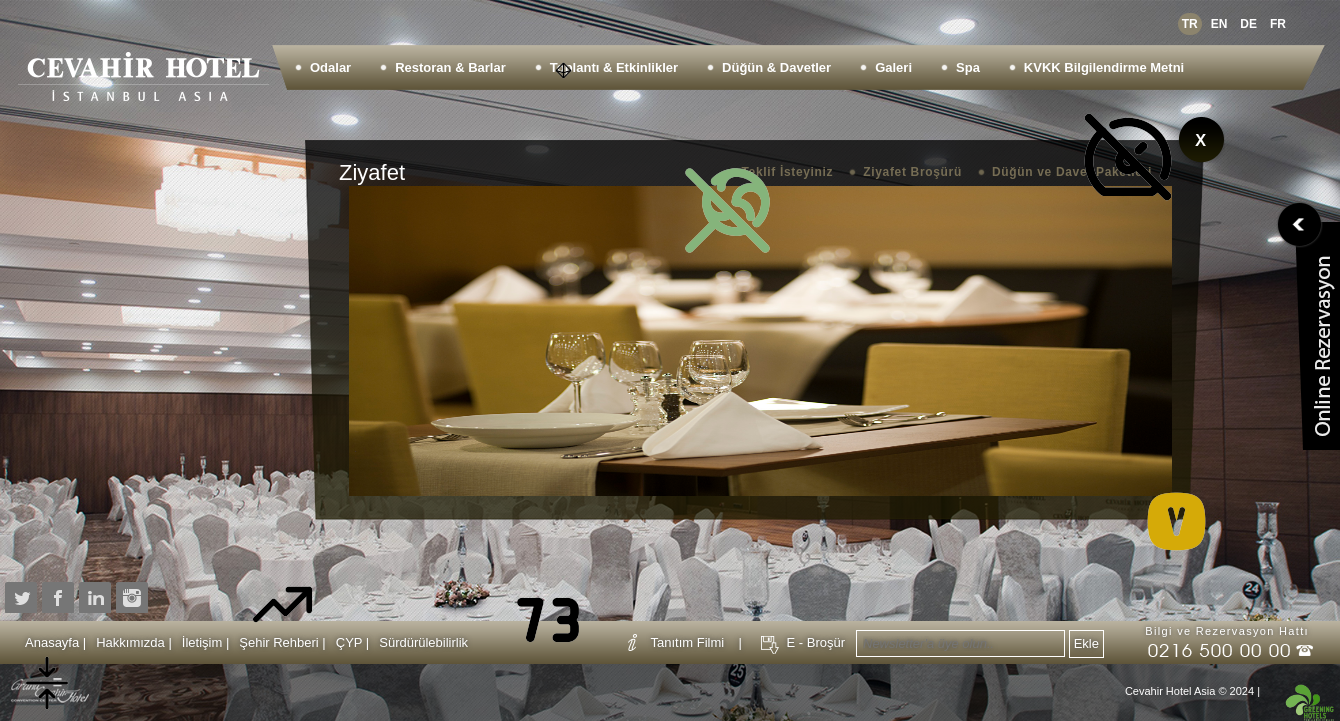 This screenshot has width=1340, height=721. What do you see at coordinates (727, 210) in the screenshot?
I see `disable candy or sweets mode` at bounding box center [727, 210].